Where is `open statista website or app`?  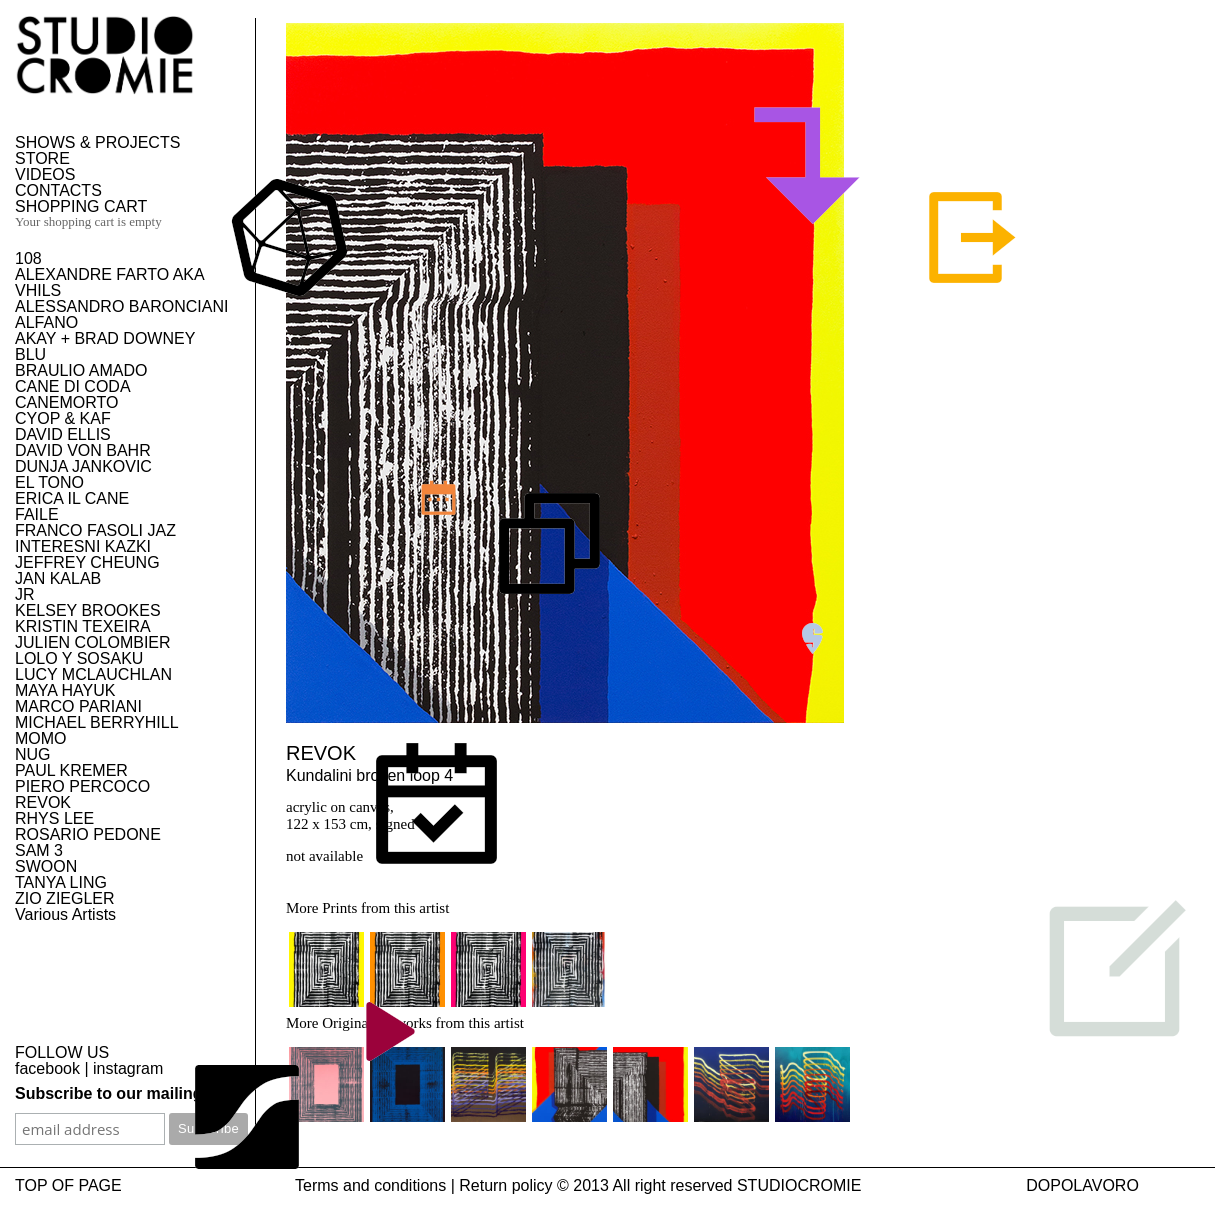 open statista website or app is located at coordinates (247, 1117).